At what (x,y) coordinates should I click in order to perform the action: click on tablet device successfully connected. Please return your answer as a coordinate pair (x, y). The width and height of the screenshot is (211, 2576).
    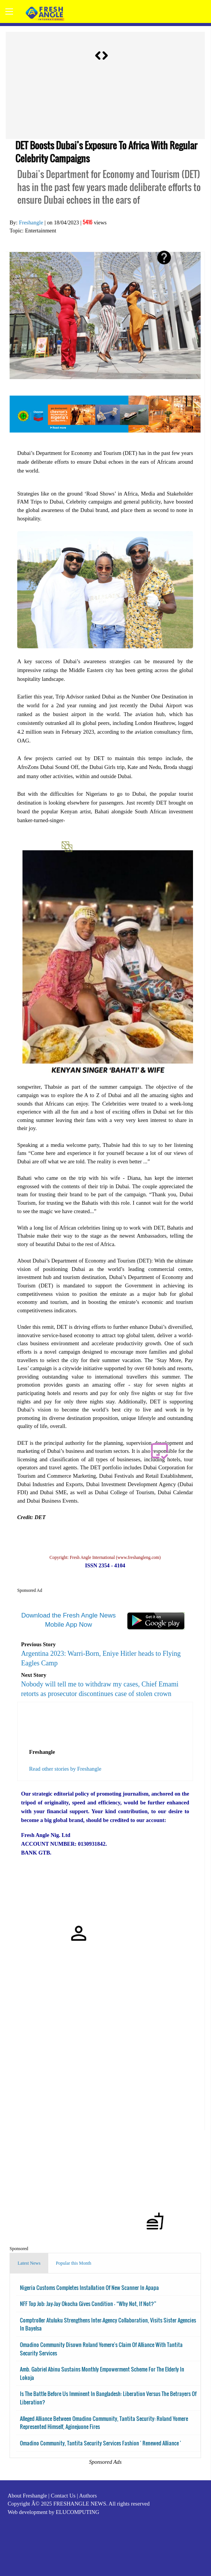
    Looking at the image, I should click on (159, 1451).